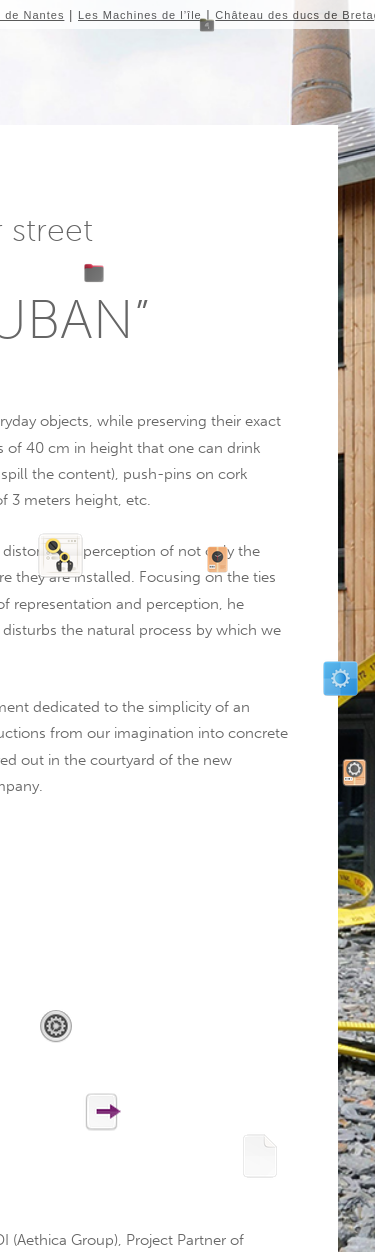 This screenshot has width=375, height=1252. What do you see at coordinates (101, 1111) in the screenshot?
I see `export document to another location` at bounding box center [101, 1111].